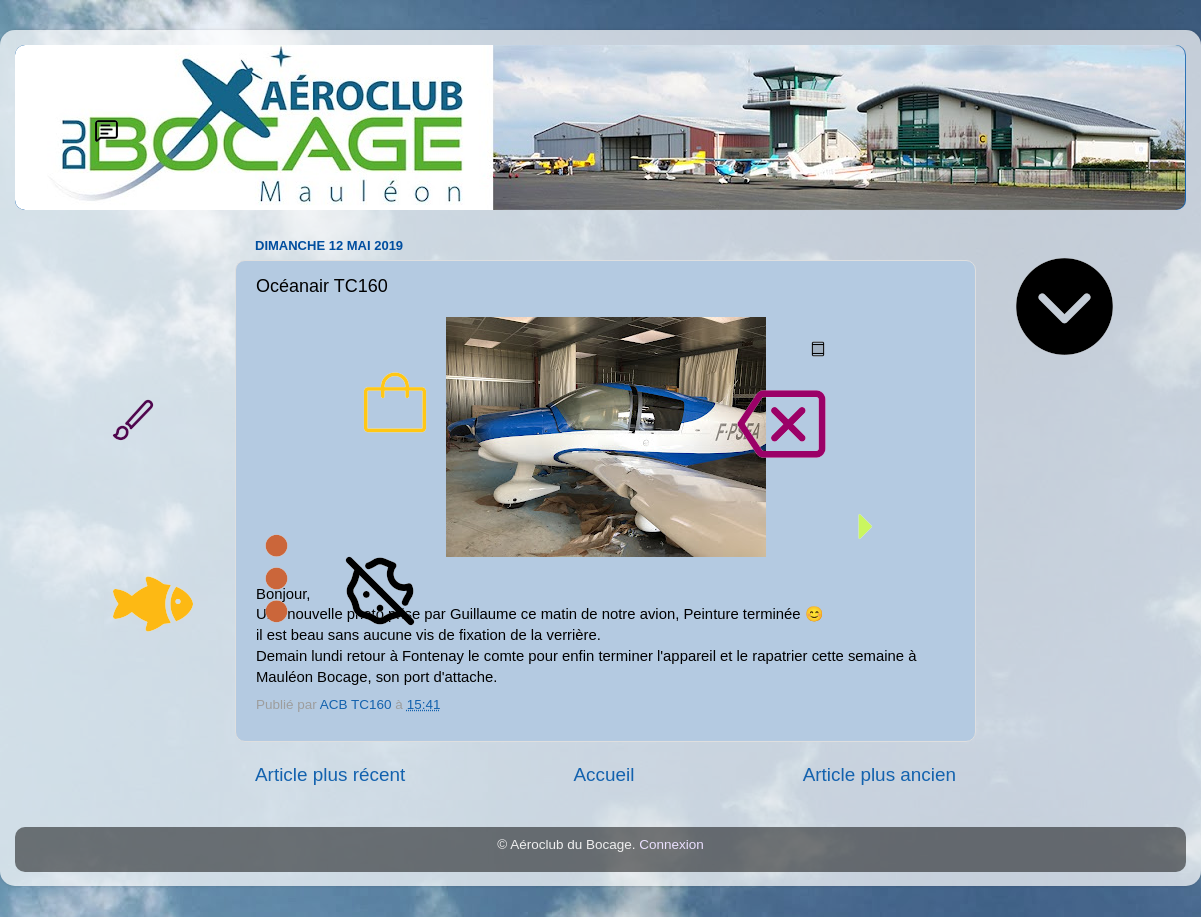  I want to click on open a chat or messaging feature, so click(106, 130).